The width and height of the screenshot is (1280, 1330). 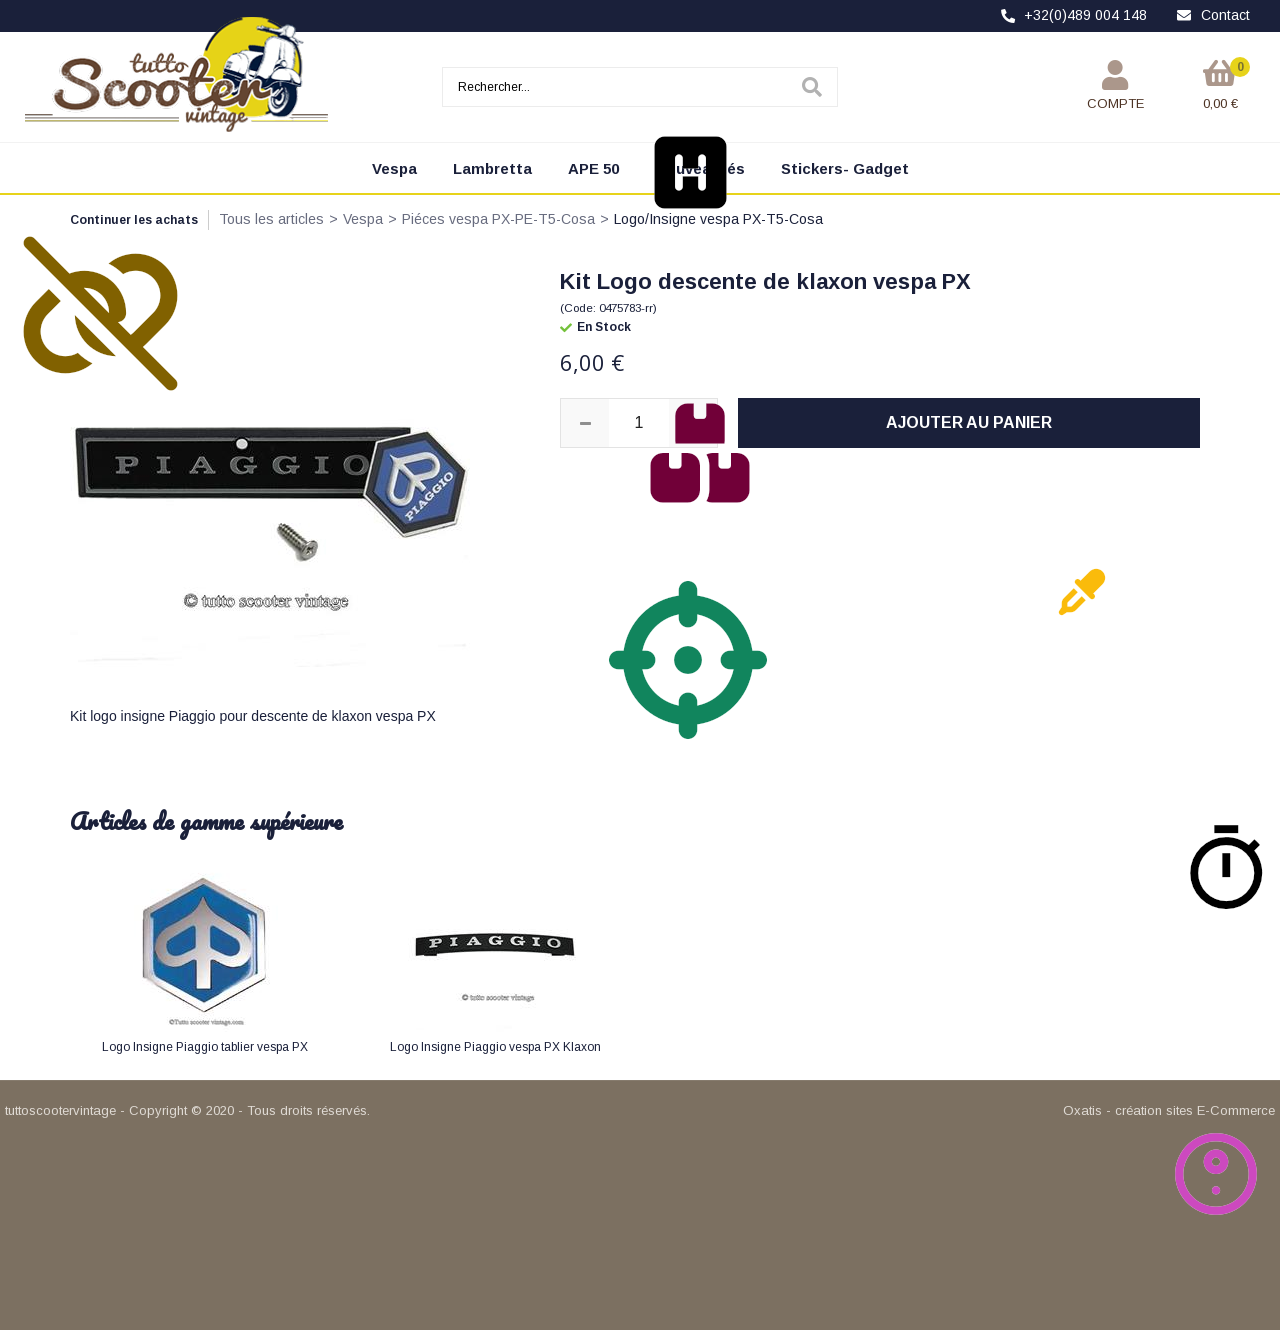 What do you see at coordinates (1226, 869) in the screenshot?
I see `set a countdown timer` at bounding box center [1226, 869].